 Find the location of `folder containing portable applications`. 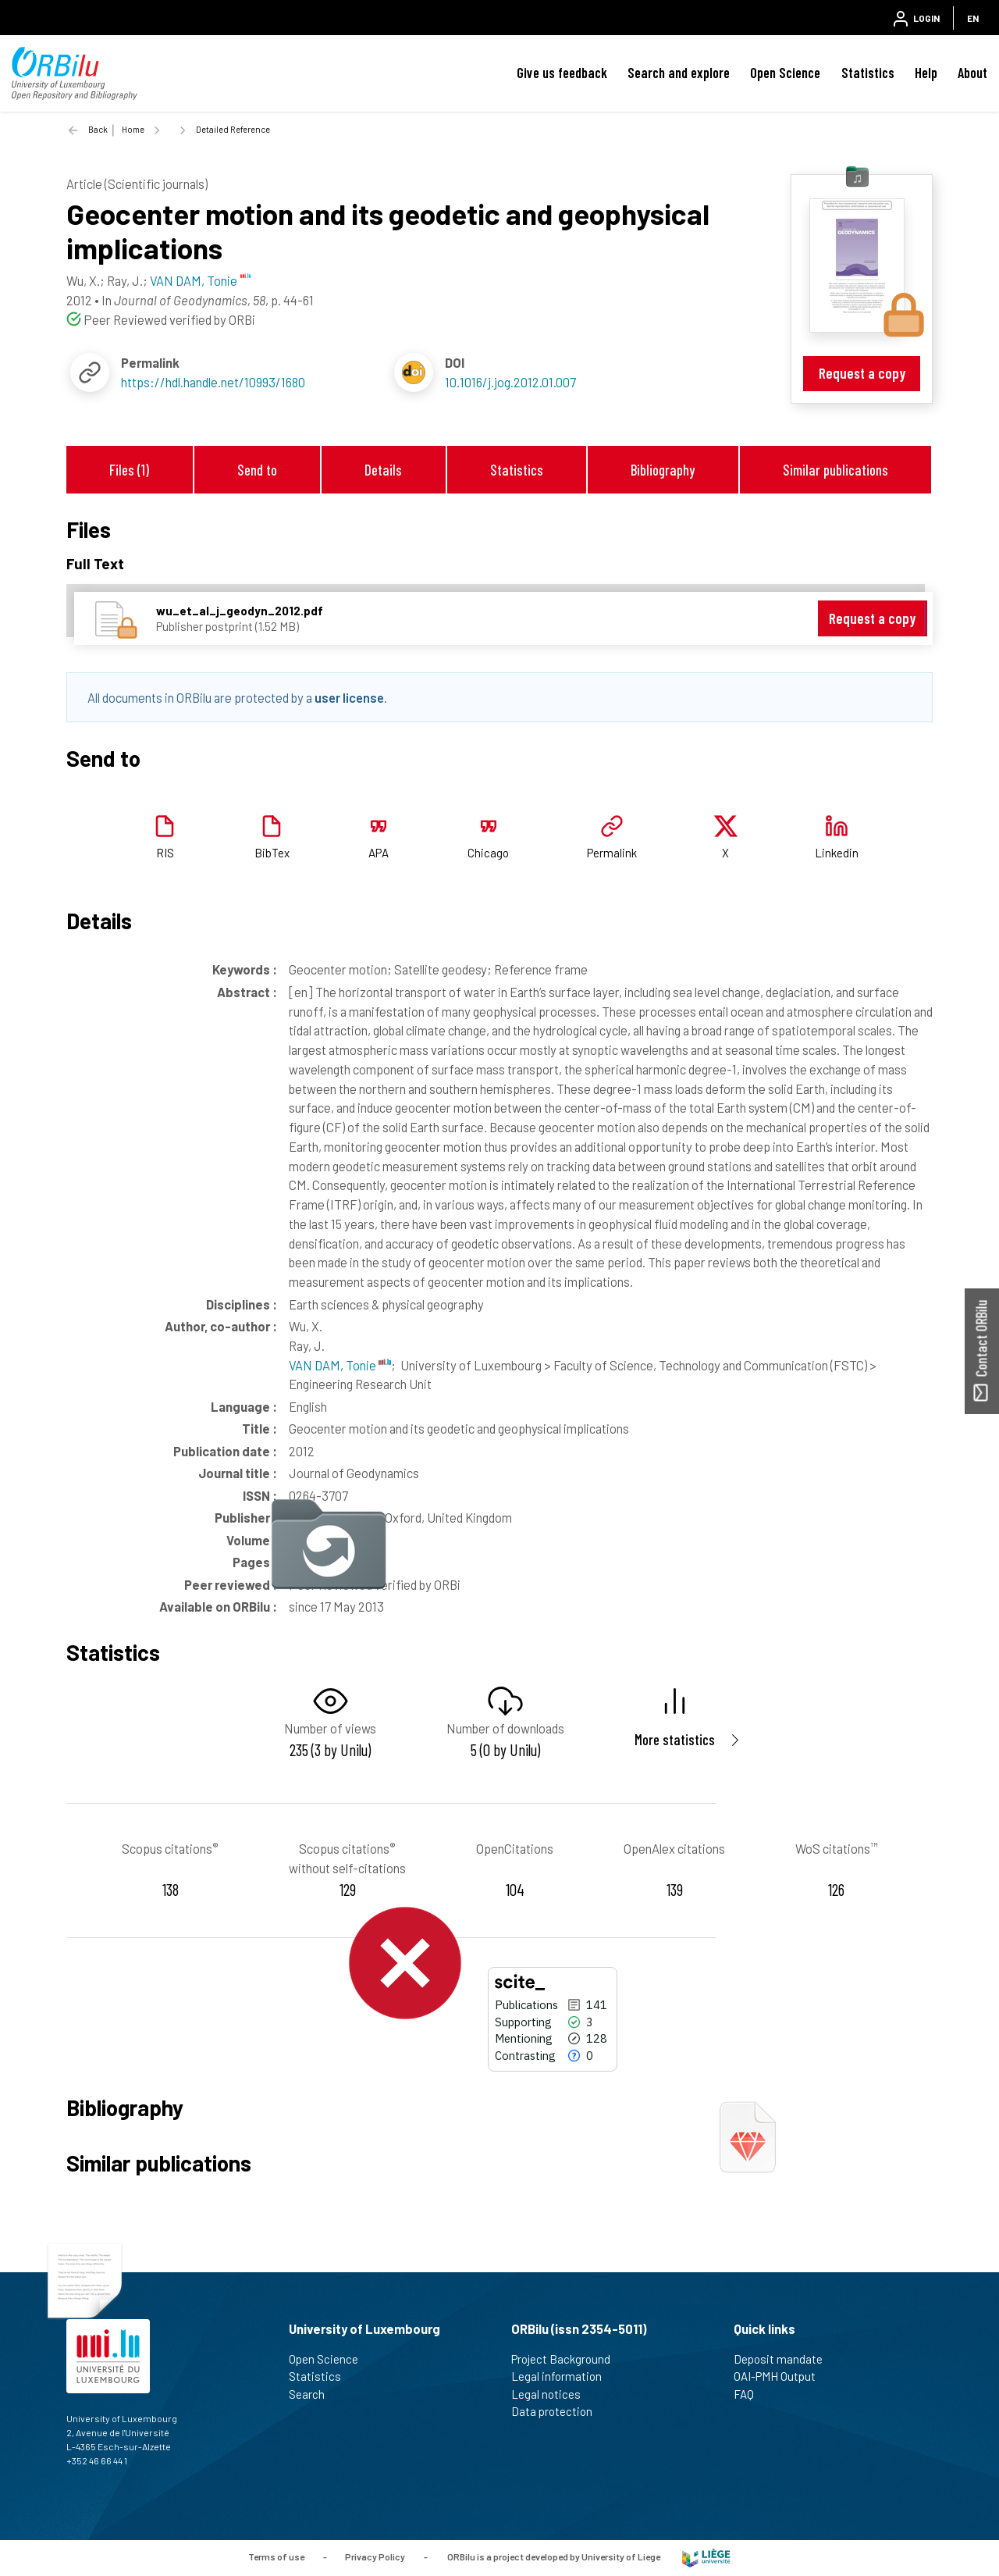

folder containing portable applications is located at coordinates (328, 1547).